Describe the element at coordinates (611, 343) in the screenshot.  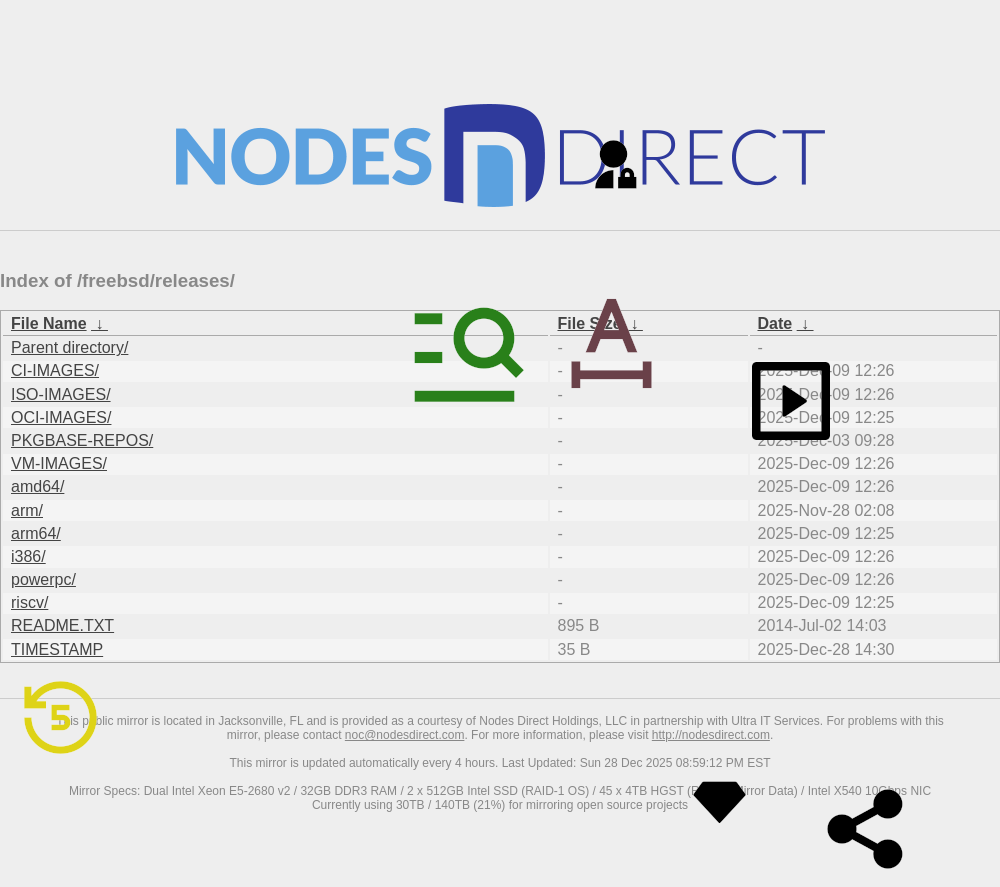
I see `adjust letter spacing in text` at that location.